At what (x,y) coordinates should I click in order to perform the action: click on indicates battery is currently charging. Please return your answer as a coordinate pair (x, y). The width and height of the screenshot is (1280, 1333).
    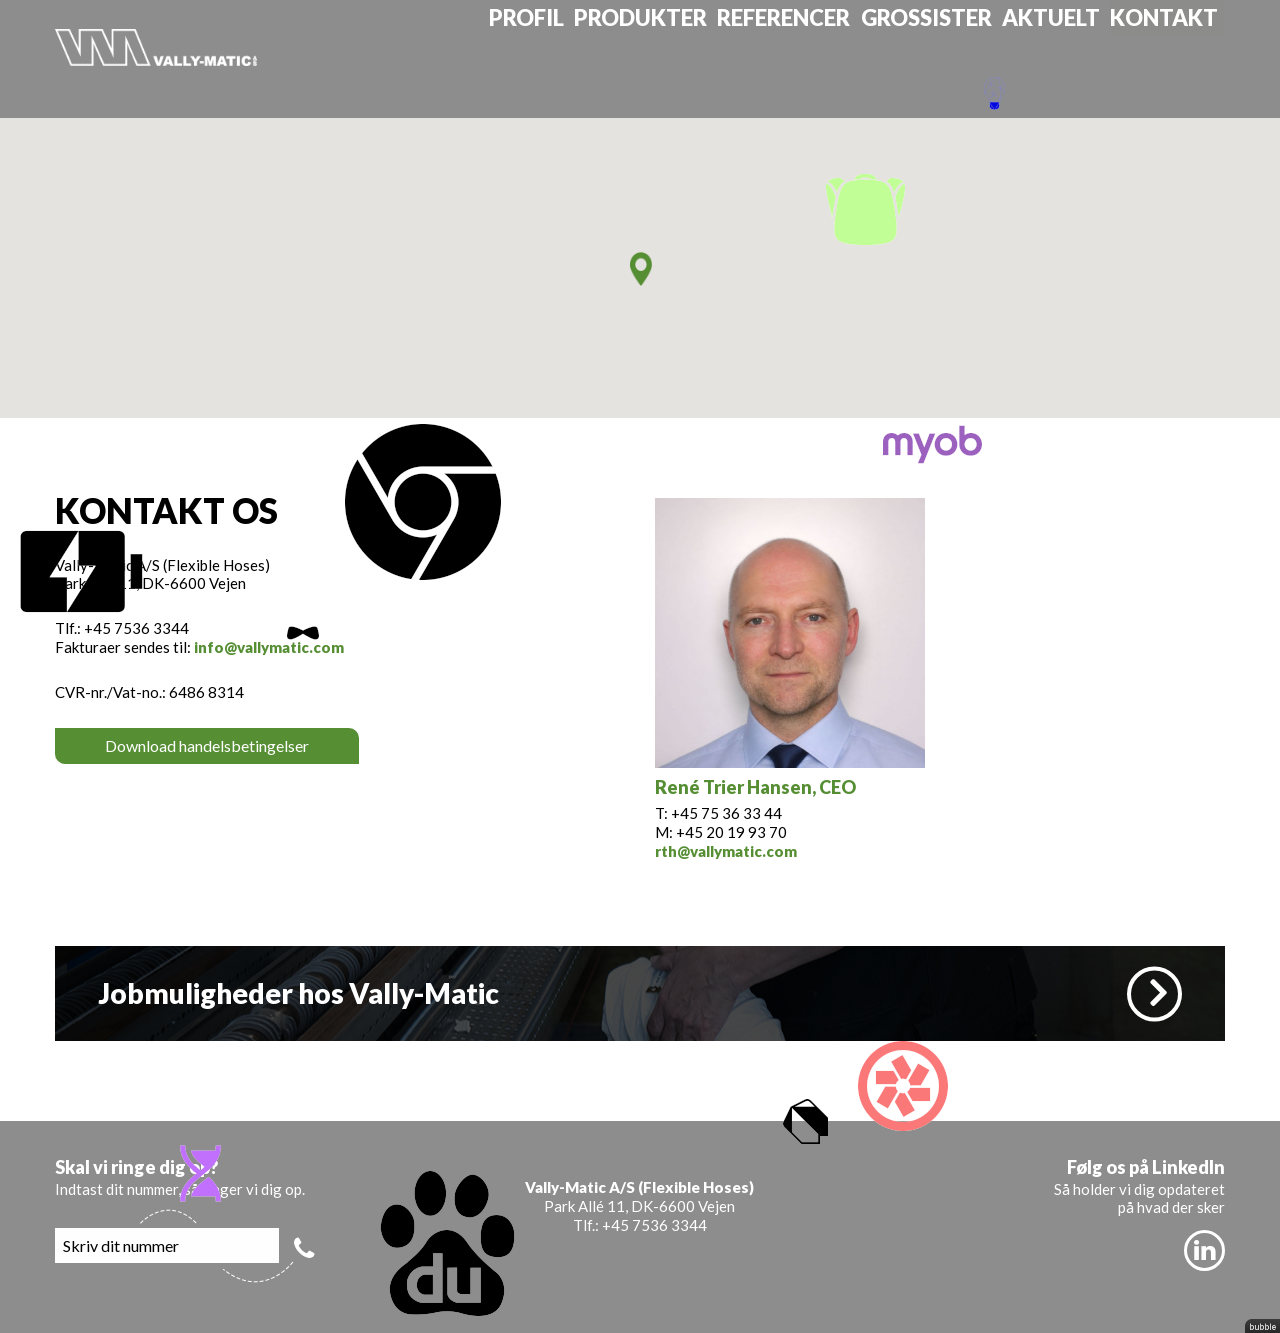
    Looking at the image, I should click on (78, 571).